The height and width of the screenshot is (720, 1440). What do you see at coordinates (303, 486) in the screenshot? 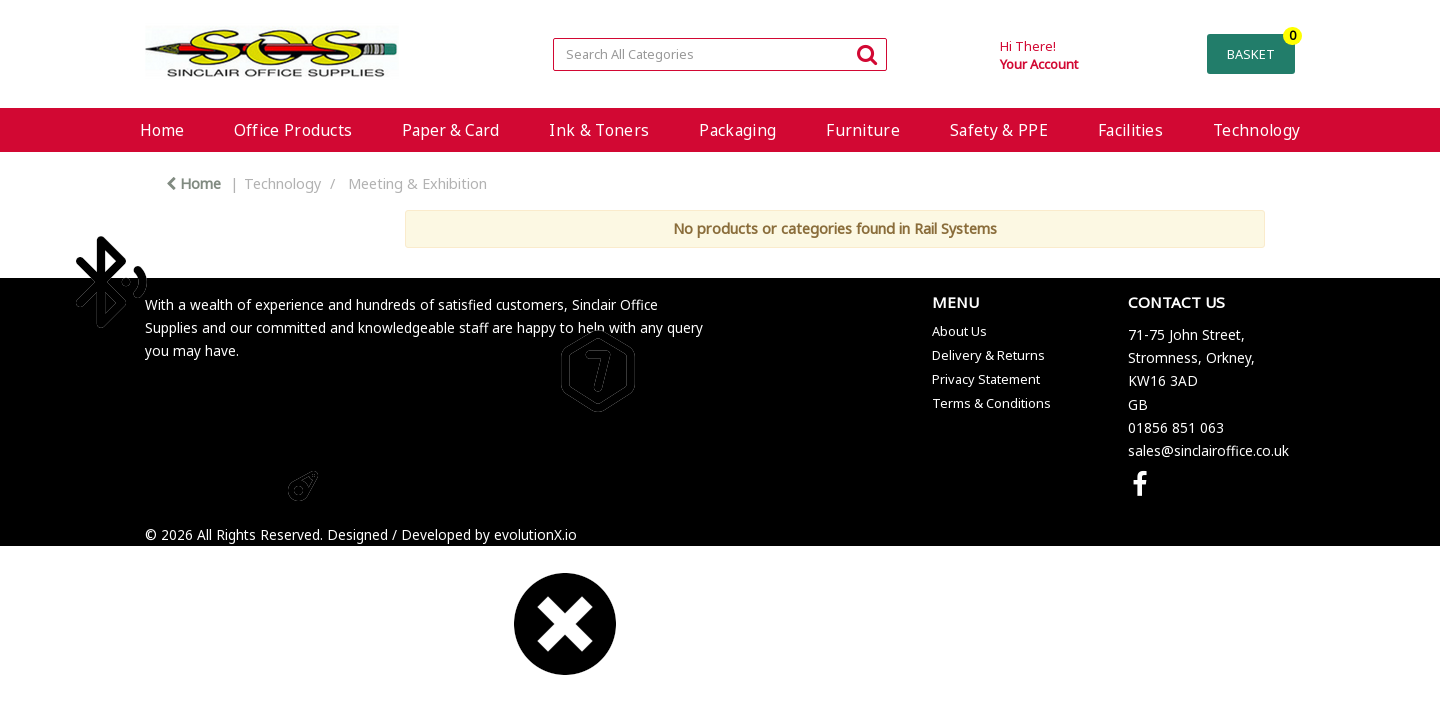
I see `view or manage digital assets` at bounding box center [303, 486].